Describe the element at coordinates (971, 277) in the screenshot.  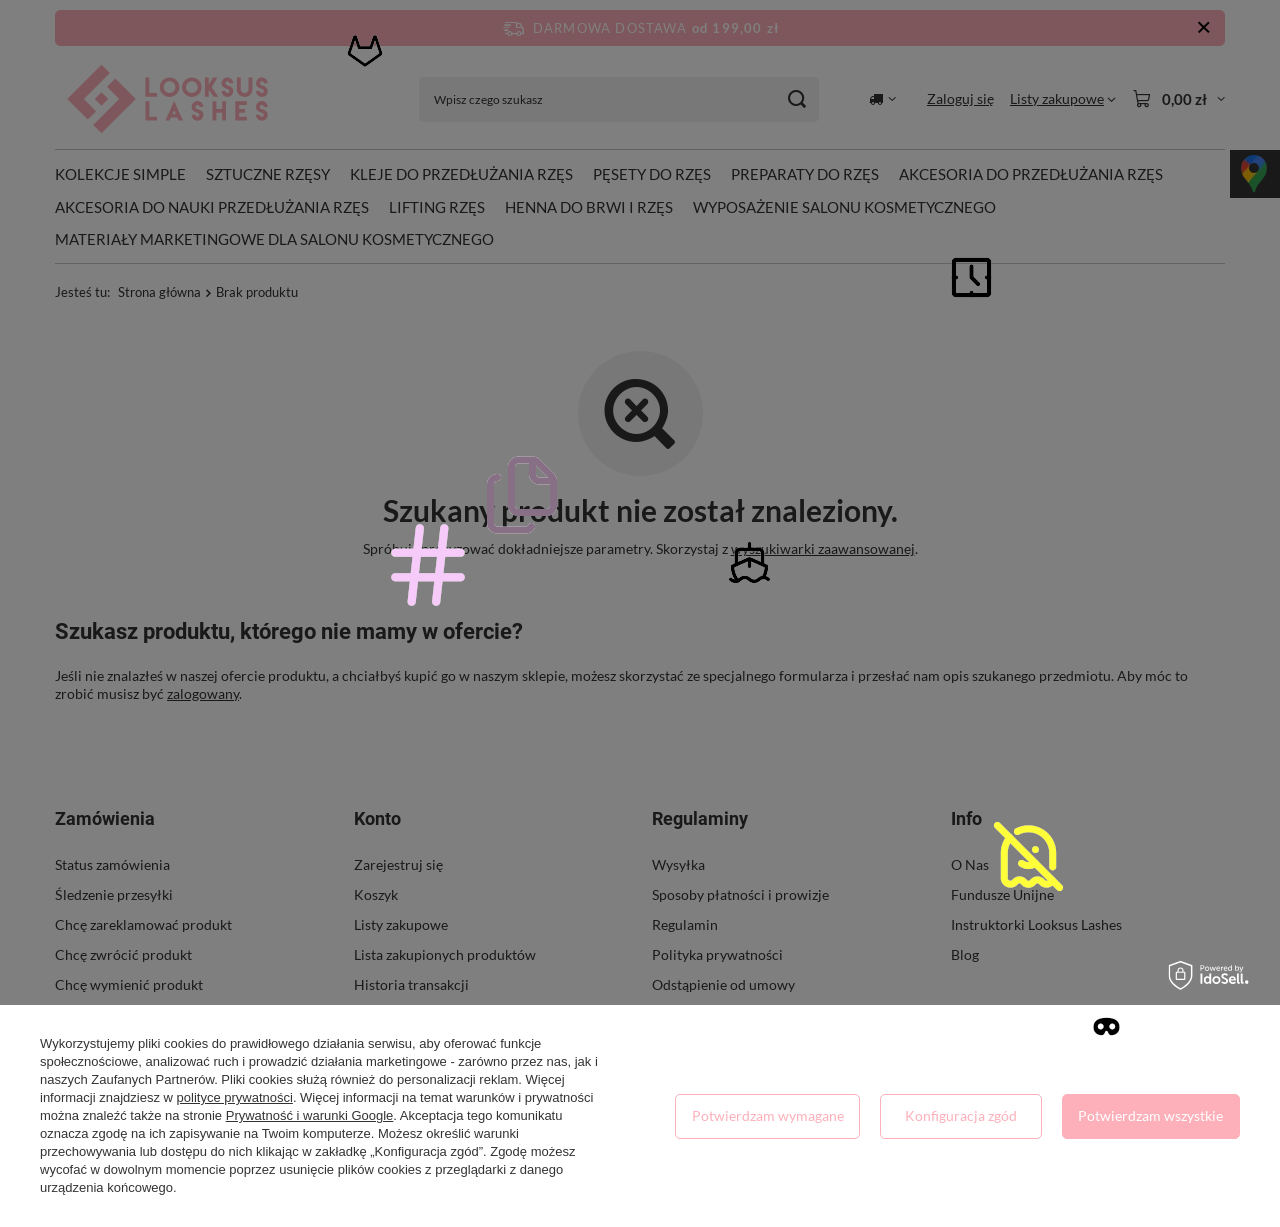
I see `view current time` at that location.